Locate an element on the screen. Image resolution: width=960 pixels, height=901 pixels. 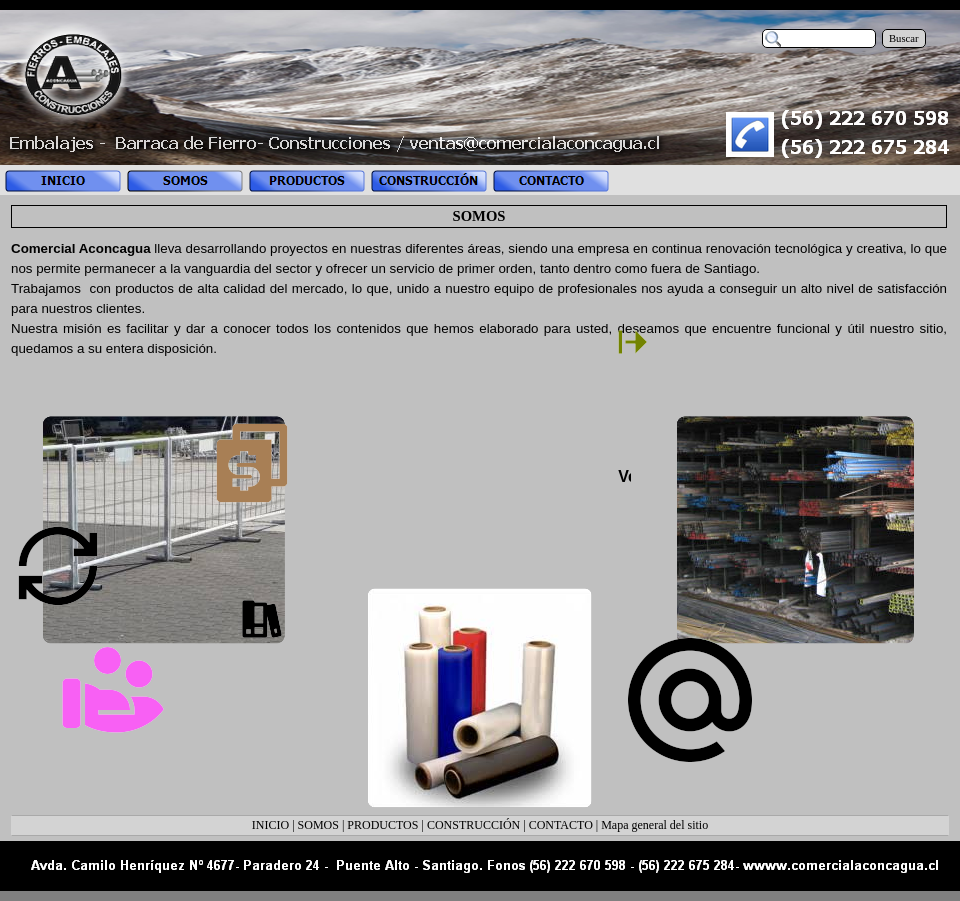
make a payment or send money is located at coordinates (112, 692).